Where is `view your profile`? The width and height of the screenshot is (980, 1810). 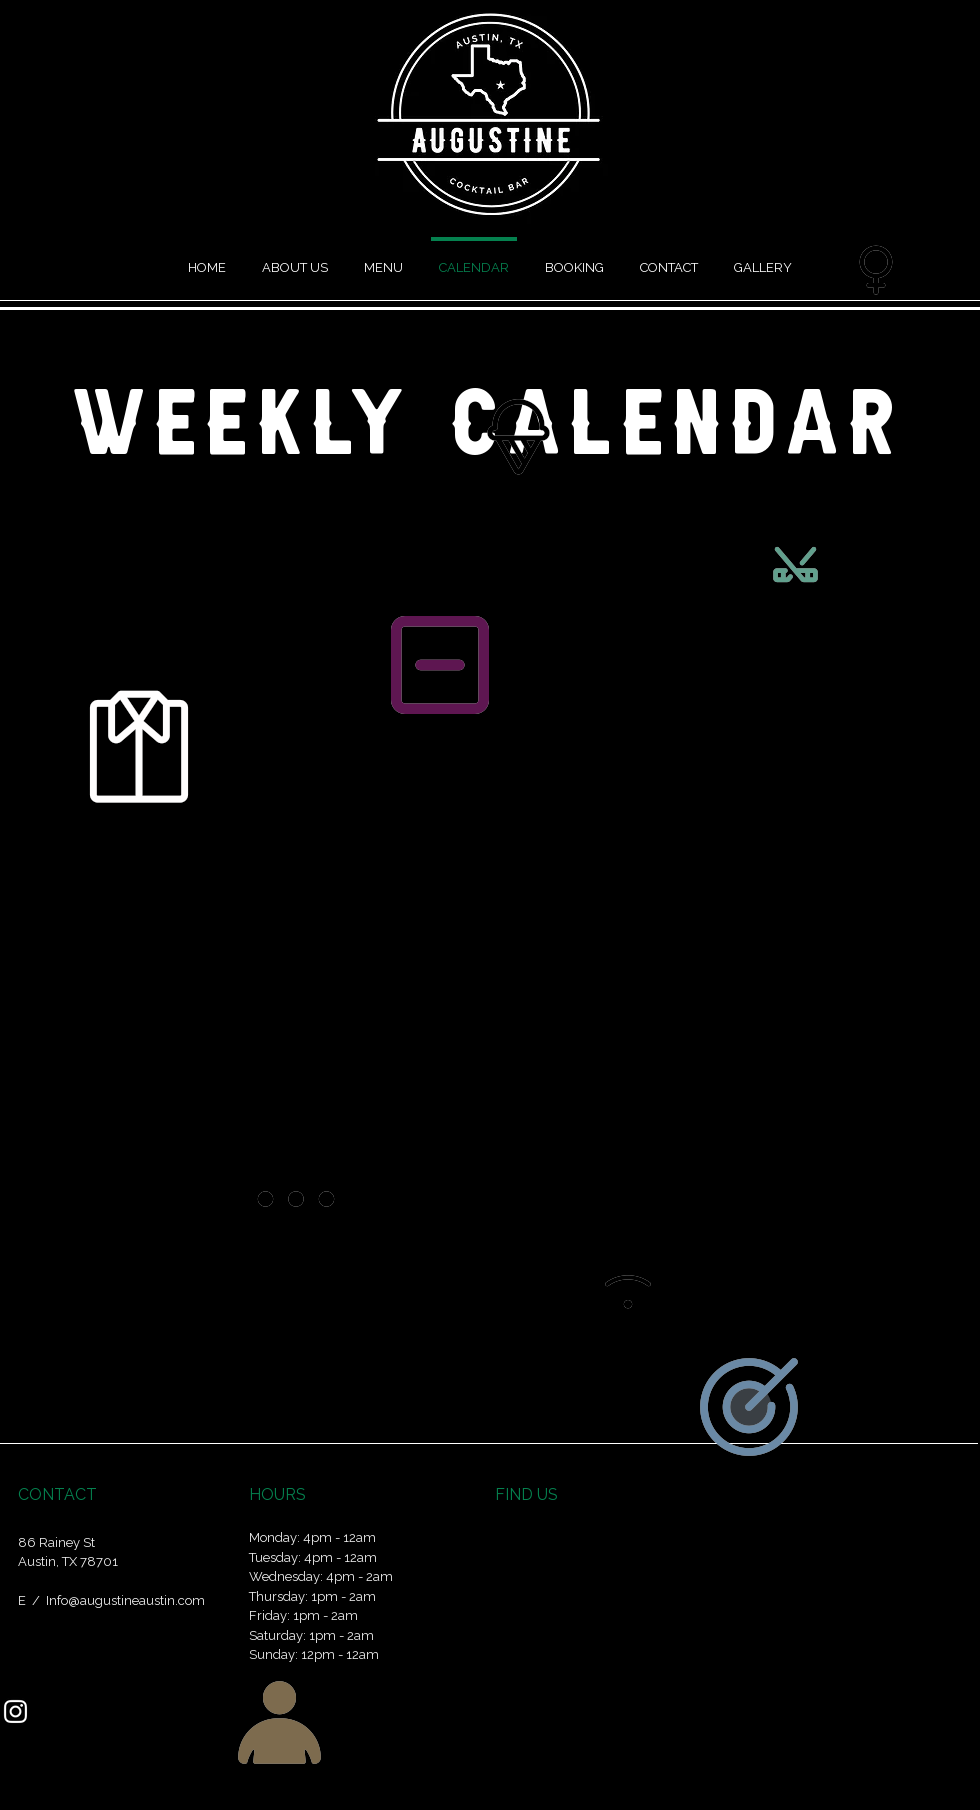
view your profile is located at coordinates (279, 1722).